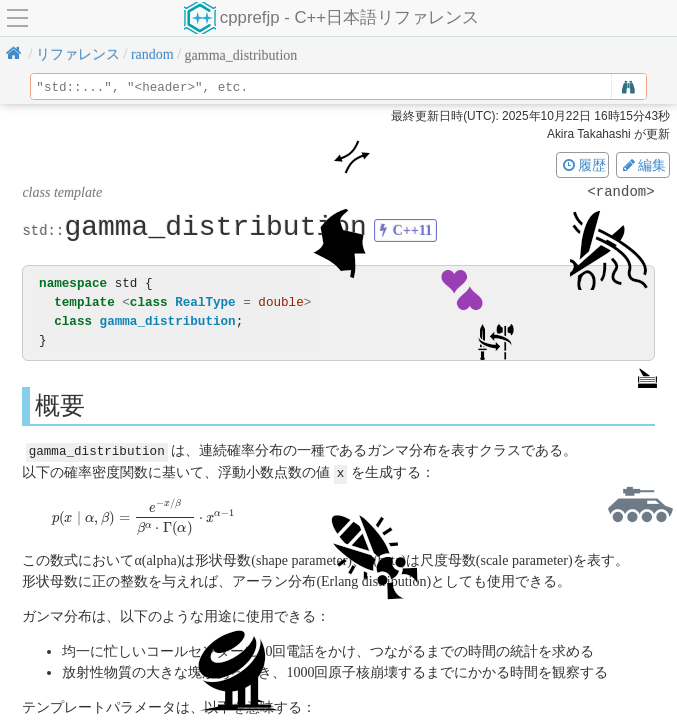  What do you see at coordinates (496, 342) in the screenshot?
I see `switch between equipped weapons` at bounding box center [496, 342].